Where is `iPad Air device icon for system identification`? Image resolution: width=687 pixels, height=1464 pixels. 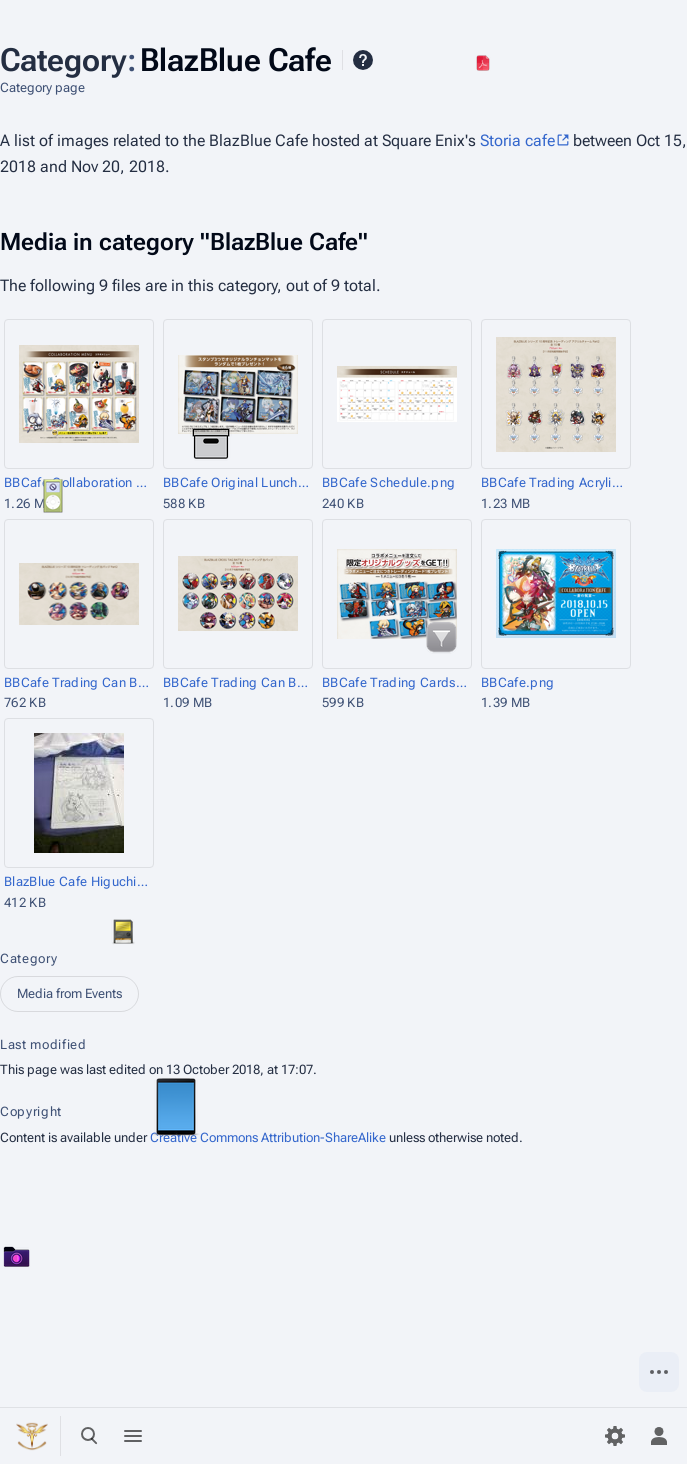
iPad Air device icon for system identification is located at coordinates (176, 1107).